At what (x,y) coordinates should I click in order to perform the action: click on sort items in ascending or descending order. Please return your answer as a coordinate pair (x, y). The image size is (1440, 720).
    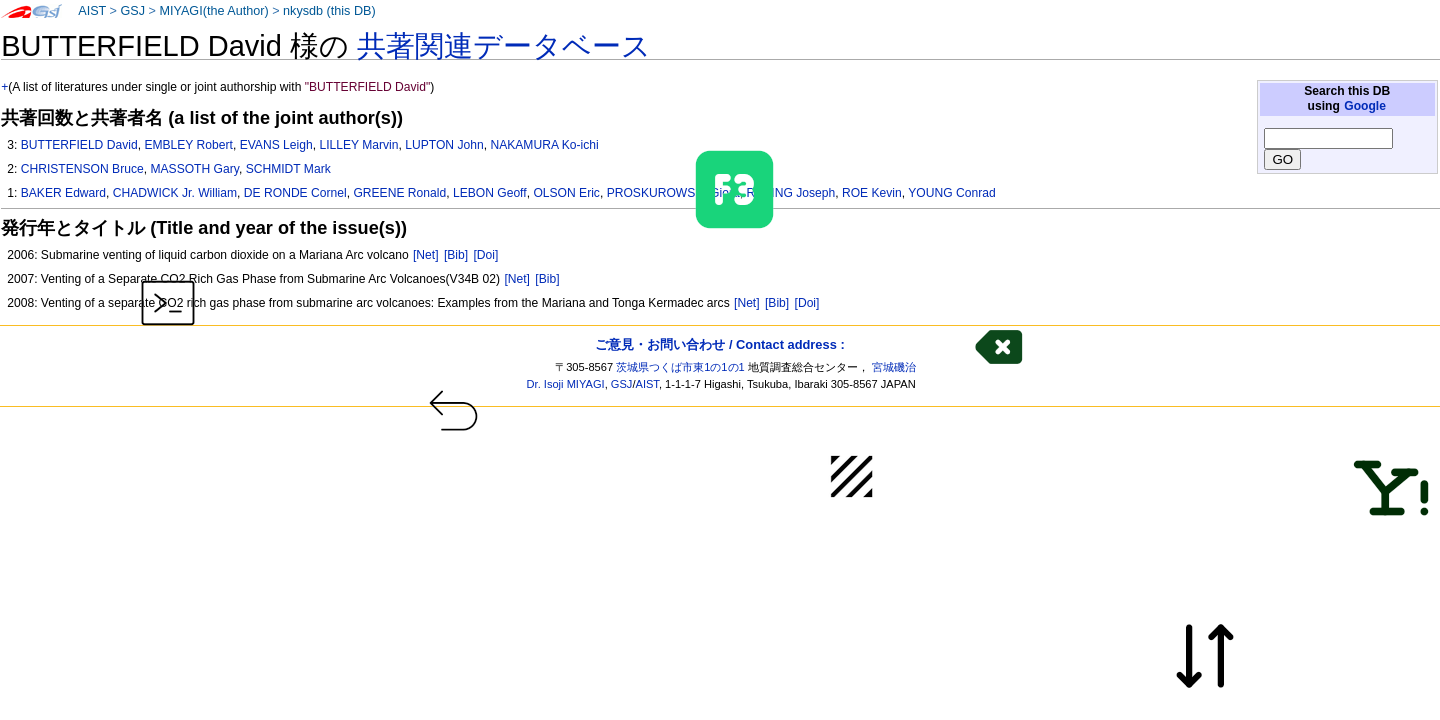
    Looking at the image, I should click on (1205, 656).